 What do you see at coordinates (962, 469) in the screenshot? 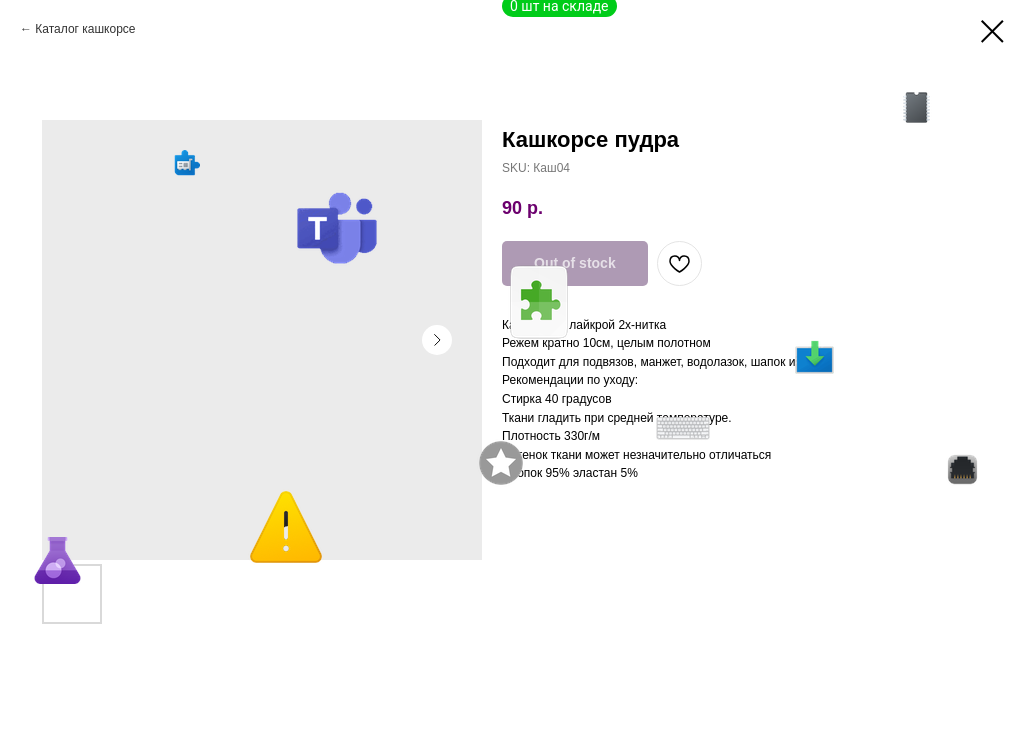
I see `indicates an RJ11 telephone/DSL network port` at bounding box center [962, 469].